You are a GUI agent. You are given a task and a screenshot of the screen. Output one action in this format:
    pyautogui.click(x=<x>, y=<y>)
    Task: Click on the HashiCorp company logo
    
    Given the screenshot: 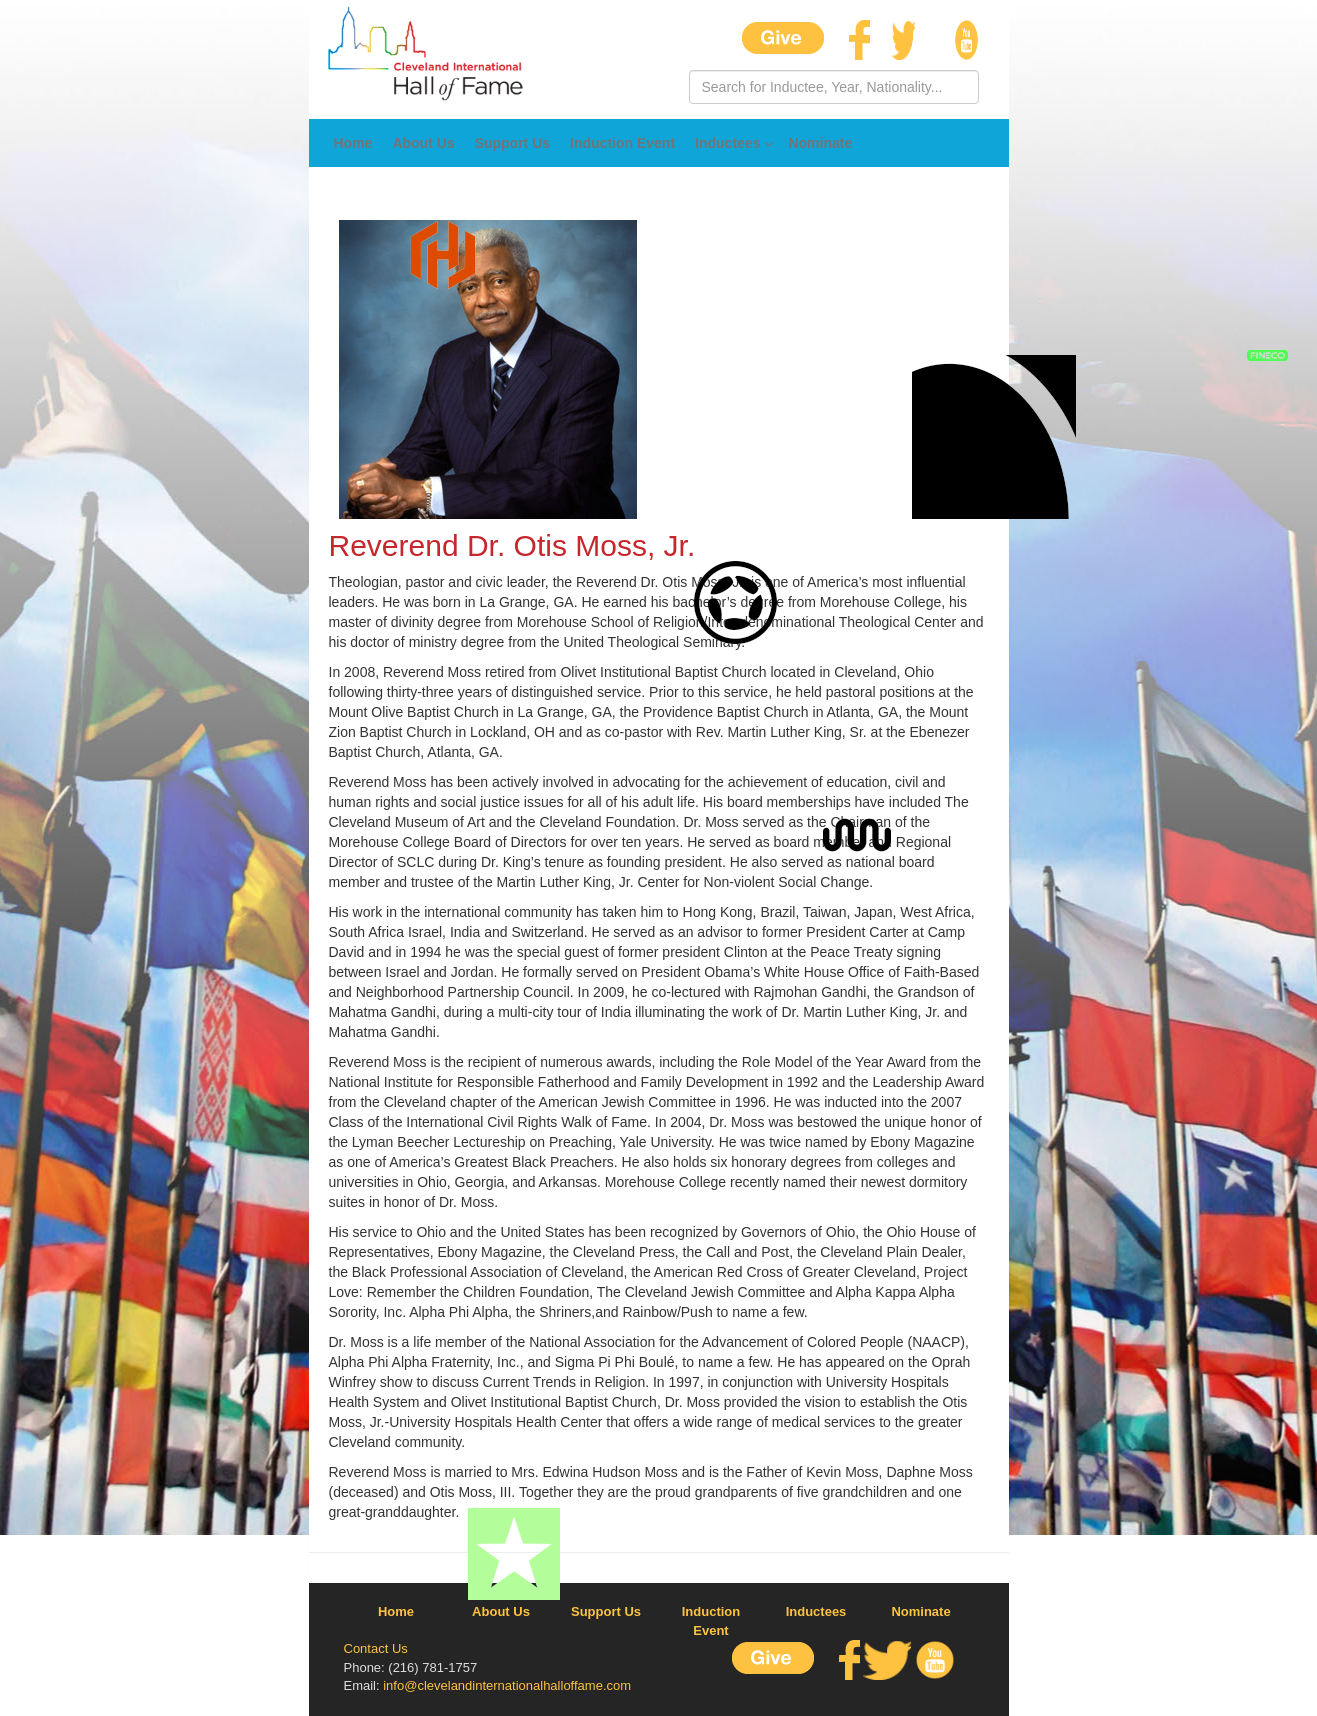 What is the action you would take?
    pyautogui.click(x=443, y=255)
    